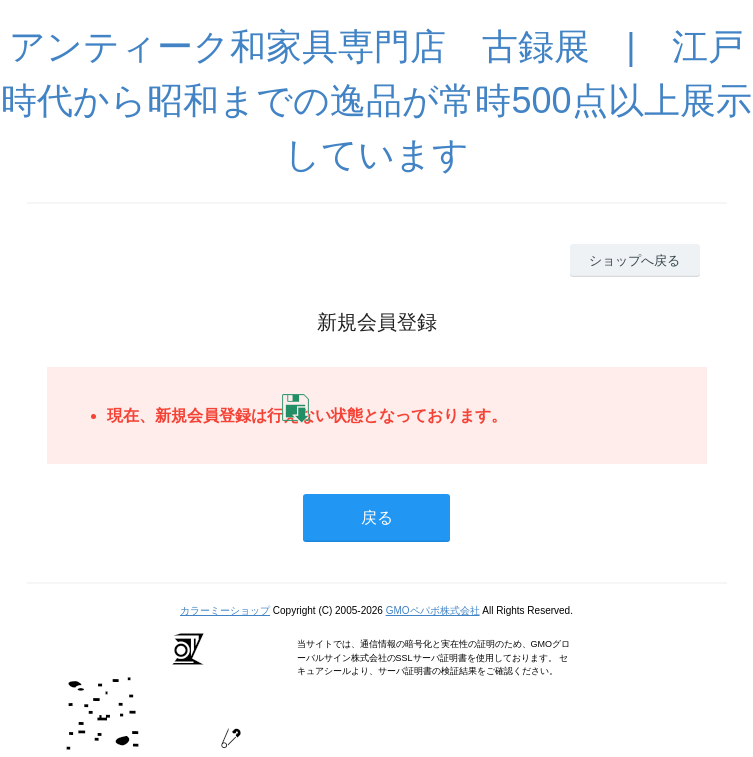  I want to click on load a saved game or file, so click(295, 407).